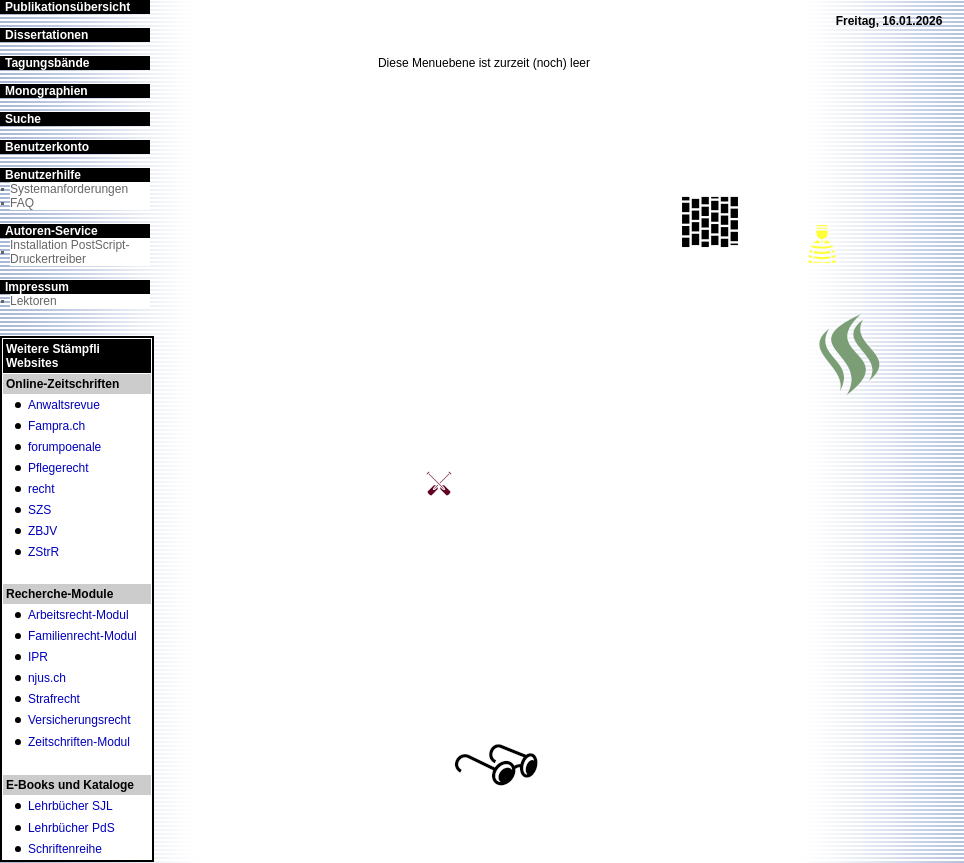  What do you see at coordinates (439, 484) in the screenshot?
I see `access water sports or kayaking activities` at bounding box center [439, 484].